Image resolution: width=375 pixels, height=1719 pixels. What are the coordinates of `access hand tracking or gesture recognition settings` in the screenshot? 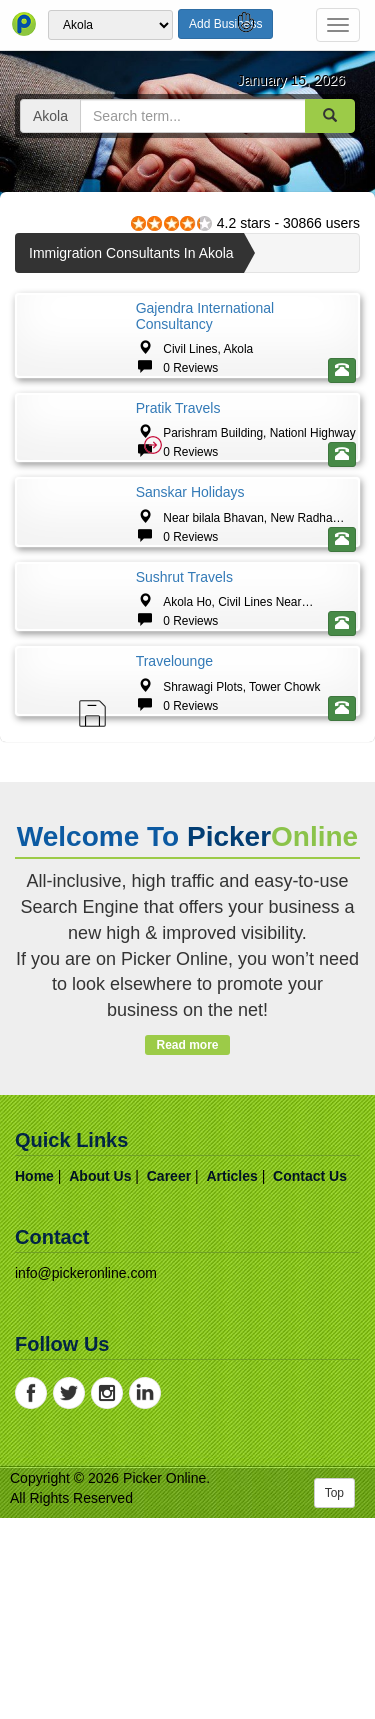 It's located at (246, 22).